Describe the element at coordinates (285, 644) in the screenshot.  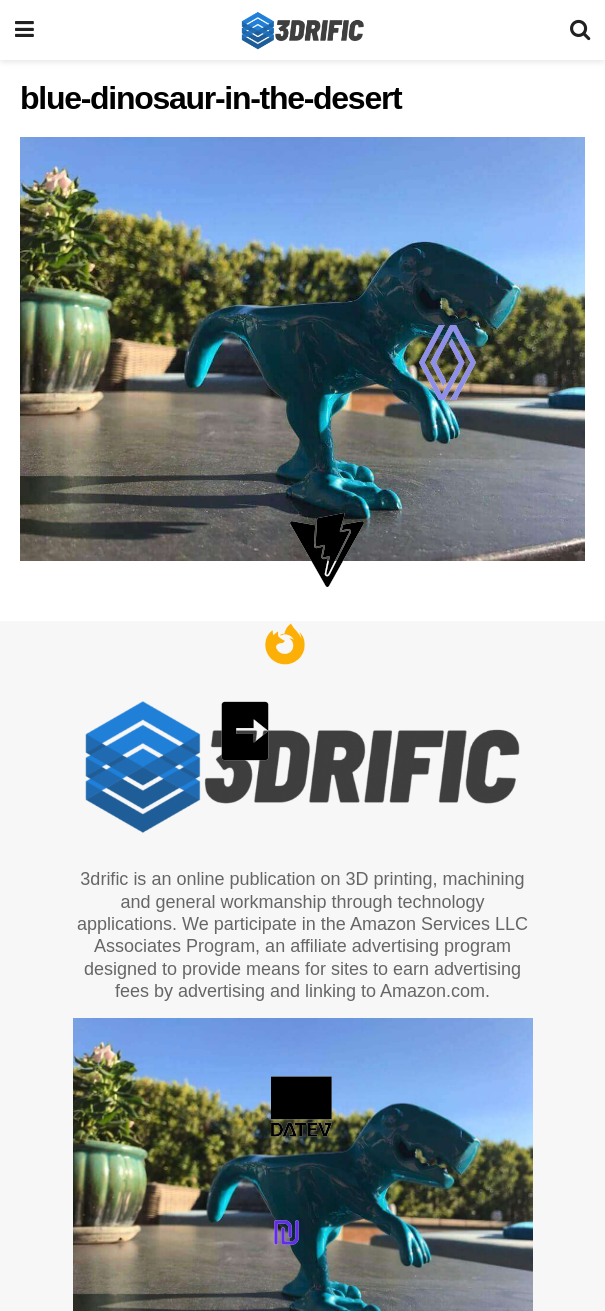
I see `open Mozilla Firefox browser` at that location.